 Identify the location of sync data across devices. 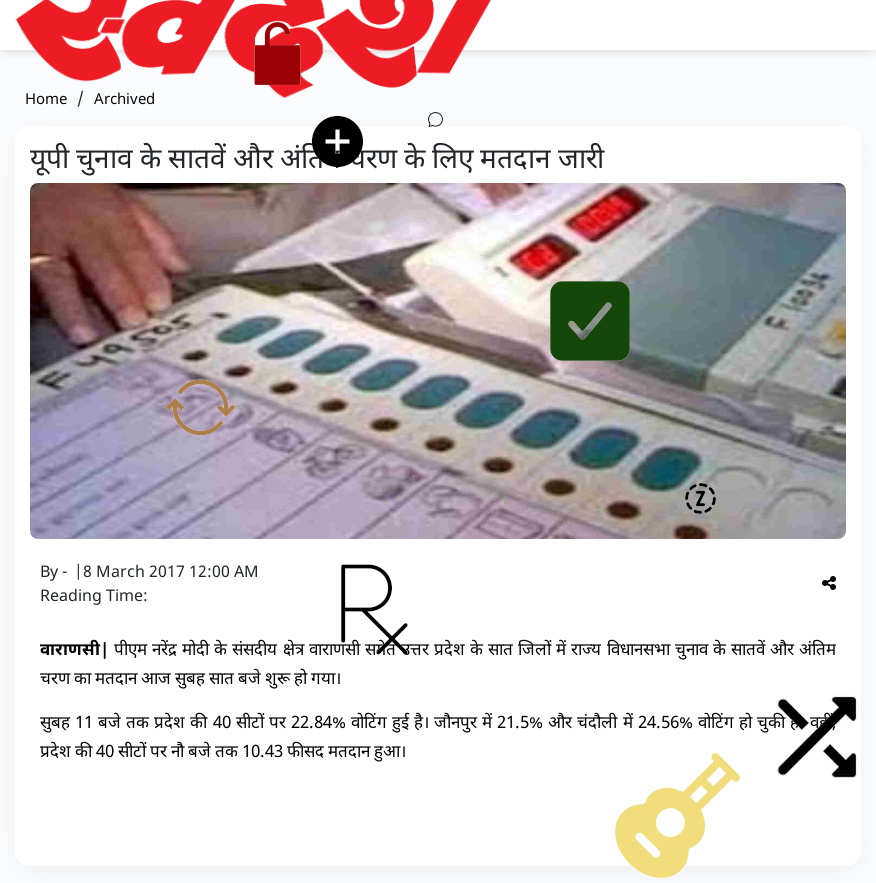
(200, 407).